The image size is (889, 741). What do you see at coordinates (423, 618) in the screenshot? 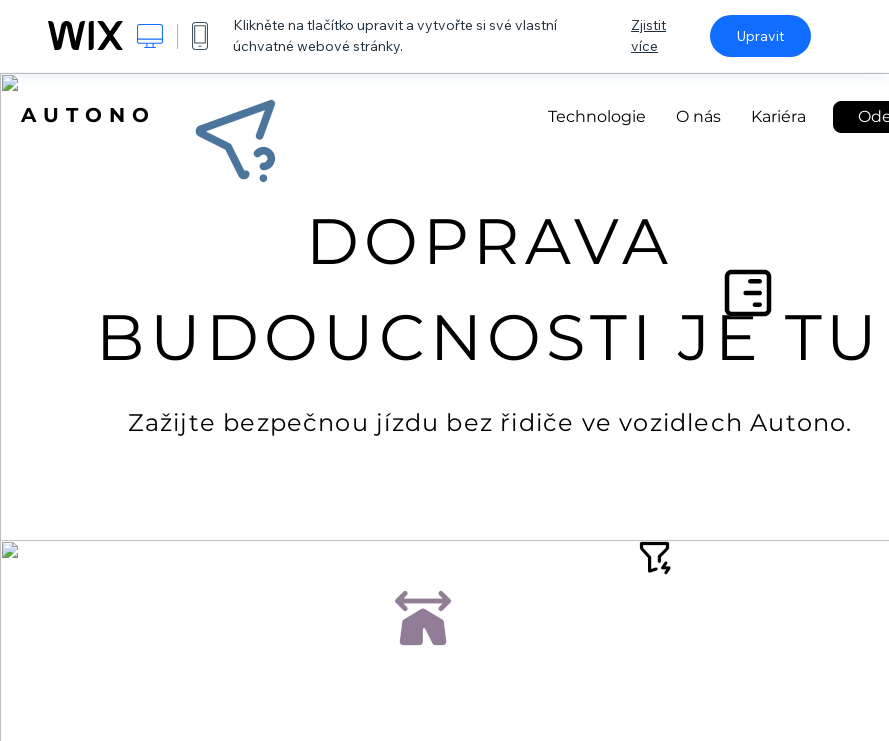
I see `adjust tent or campsite width` at bounding box center [423, 618].